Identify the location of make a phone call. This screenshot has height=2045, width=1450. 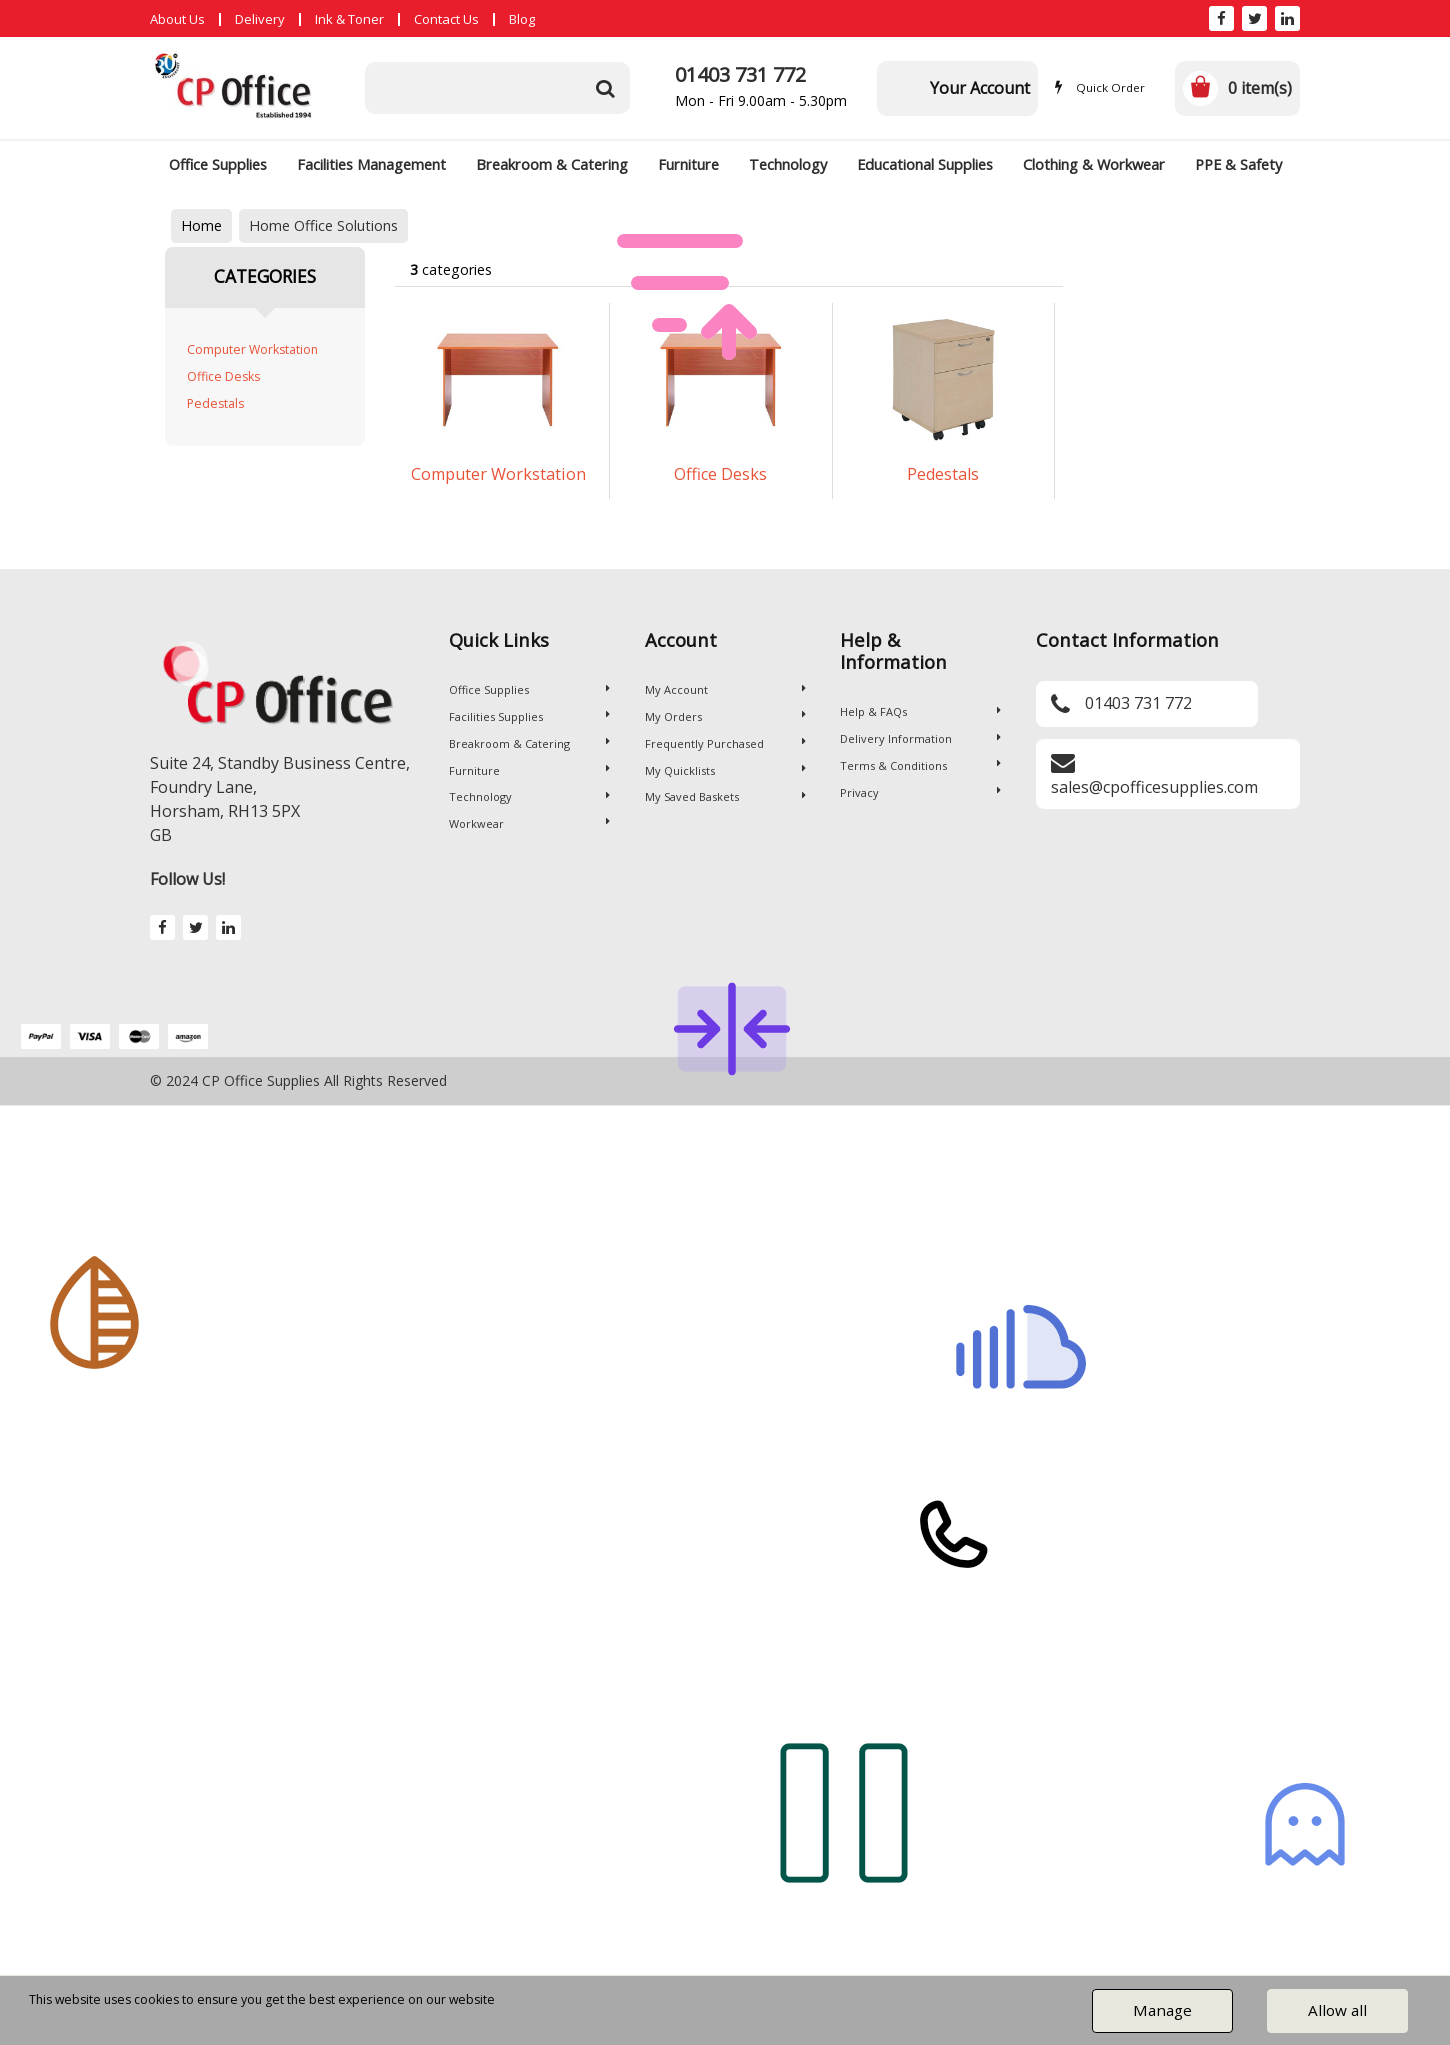
(952, 1535).